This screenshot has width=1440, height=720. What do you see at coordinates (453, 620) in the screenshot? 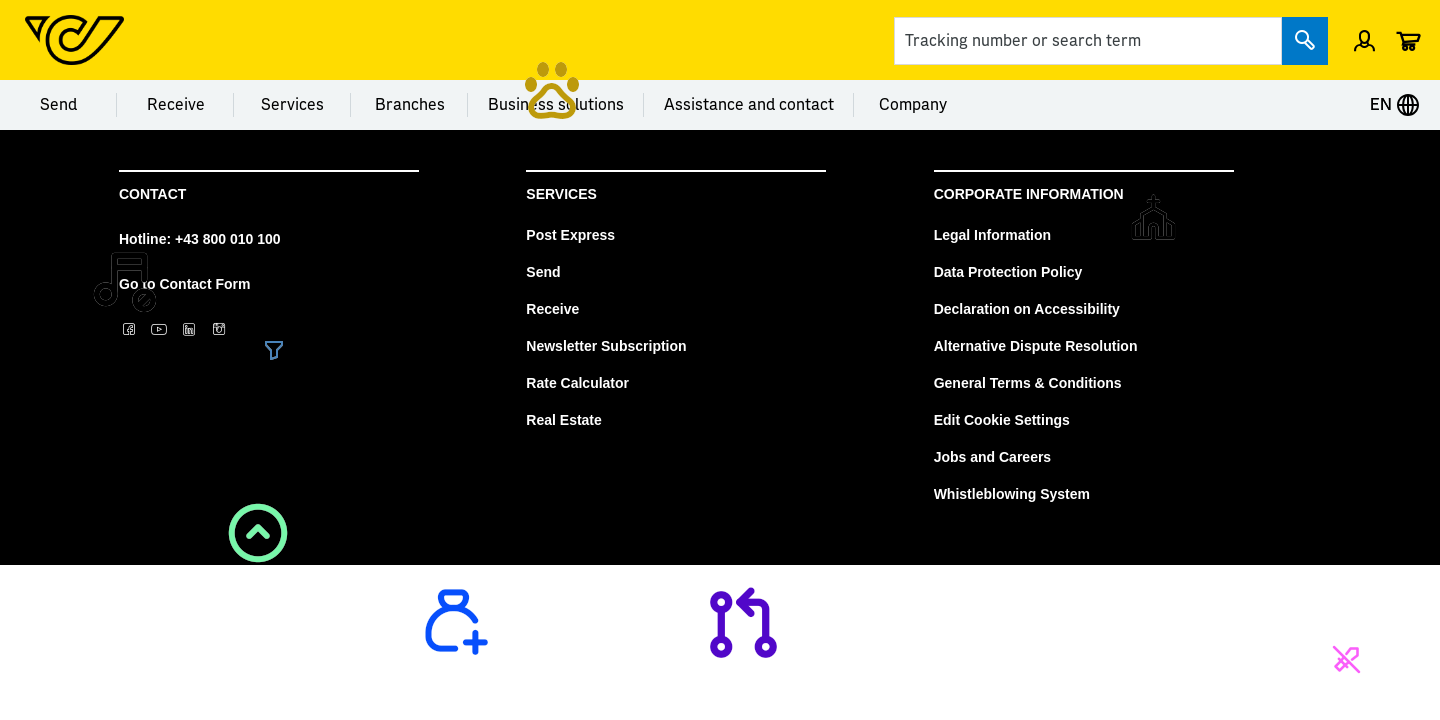
I see `add funds to your balance` at bounding box center [453, 620].